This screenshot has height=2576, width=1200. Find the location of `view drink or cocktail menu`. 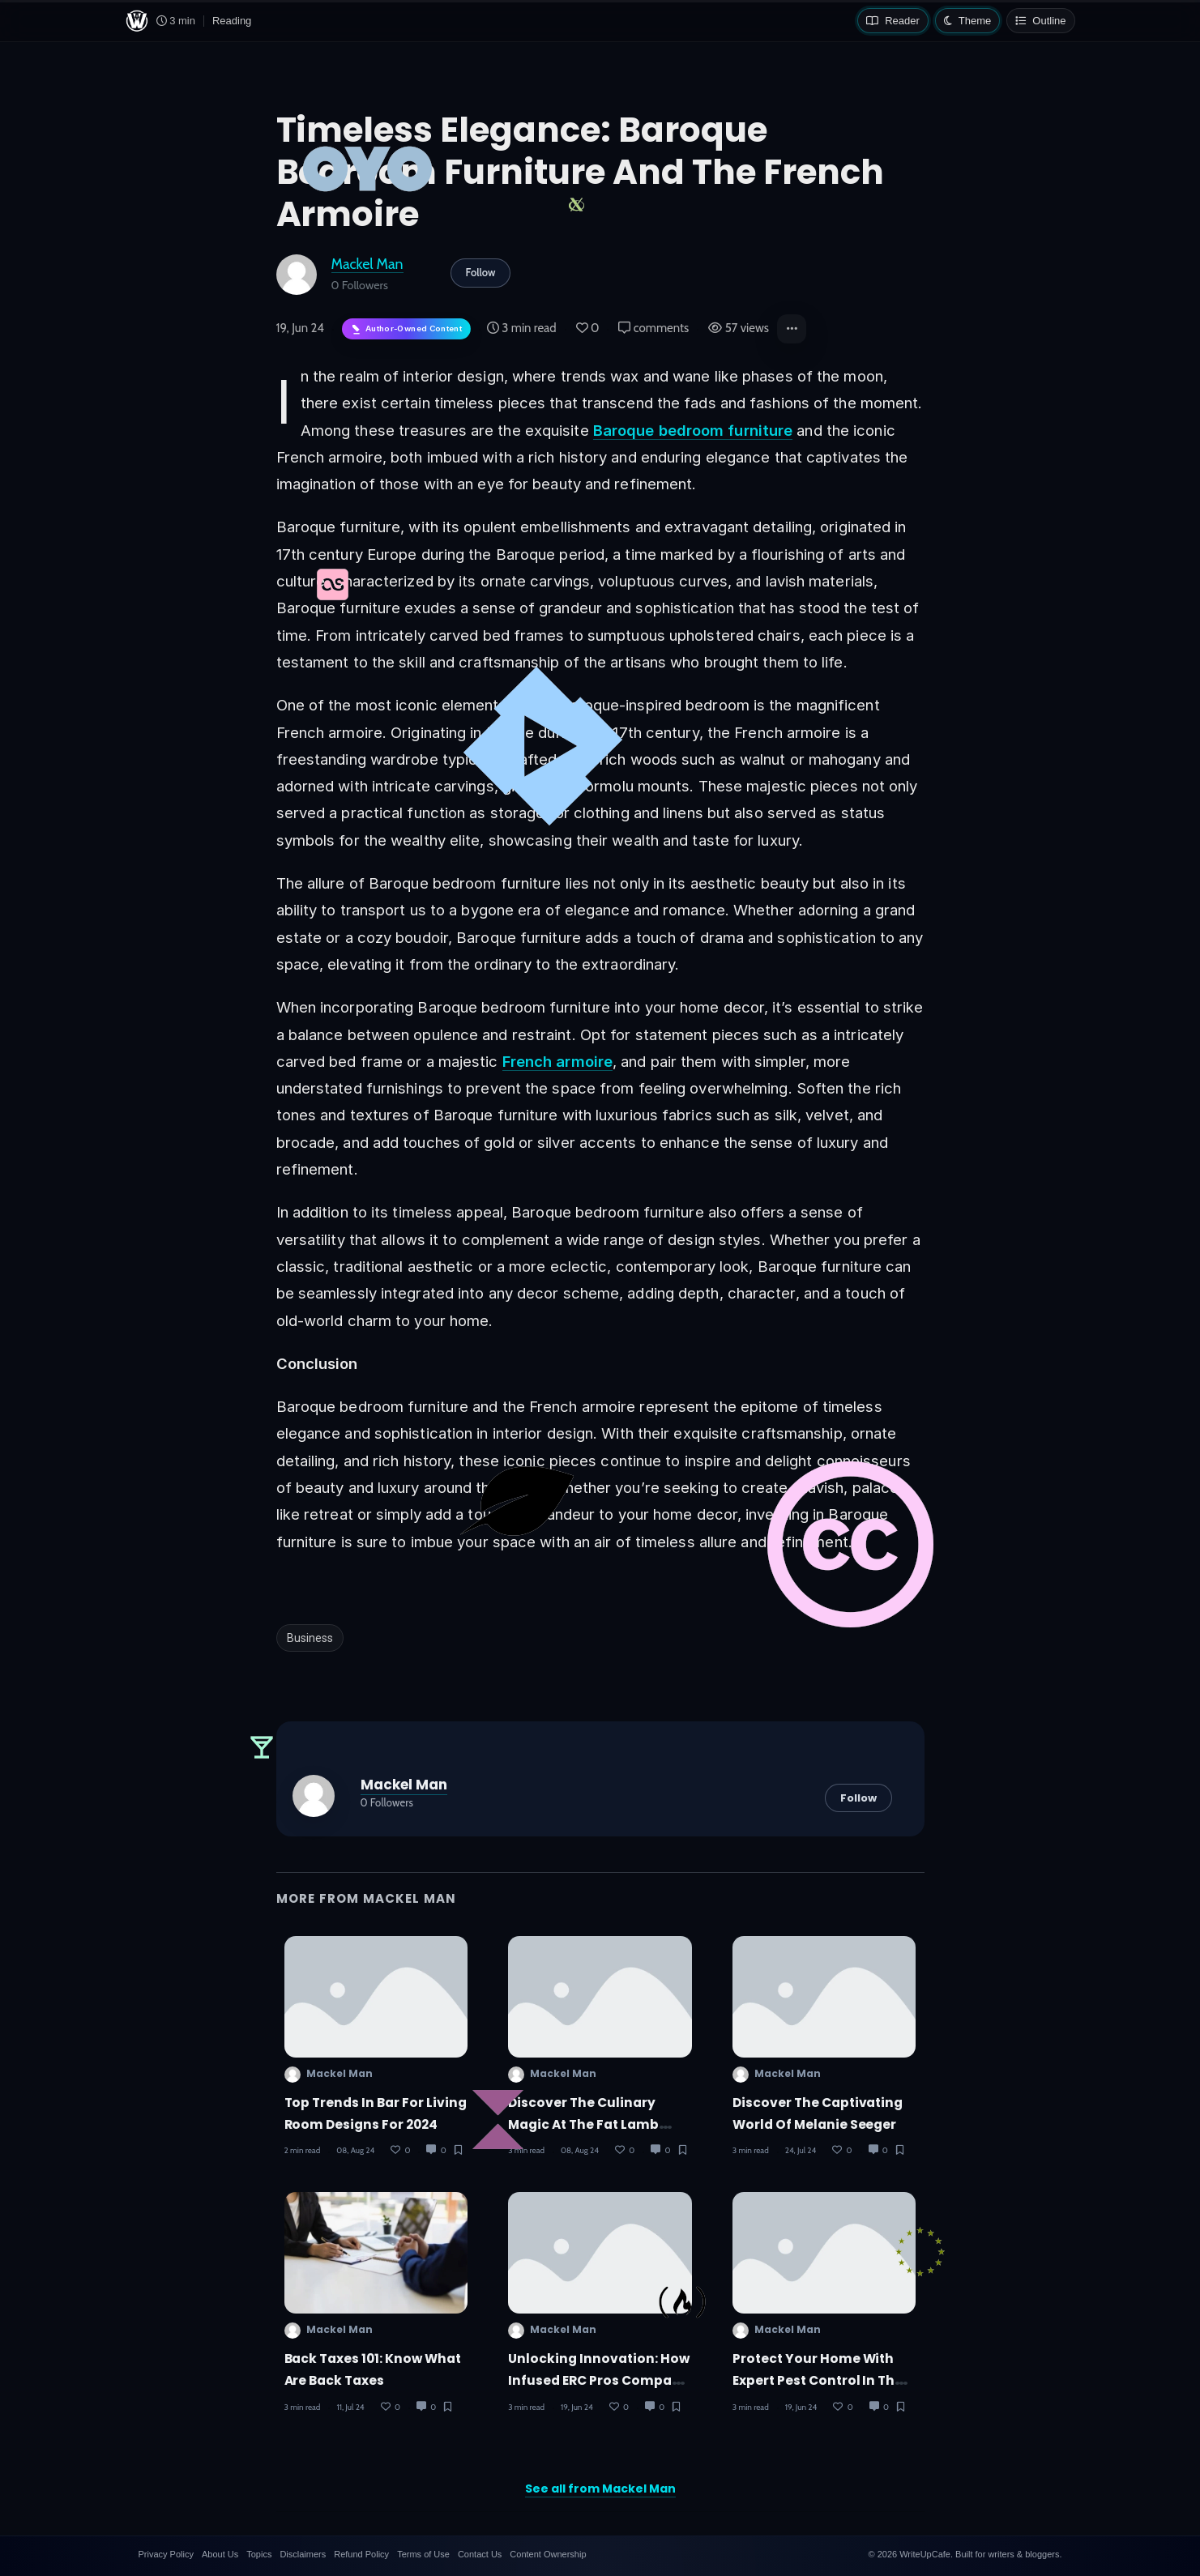

view drink or cocktail menu is located at coordinates (262, 1747).